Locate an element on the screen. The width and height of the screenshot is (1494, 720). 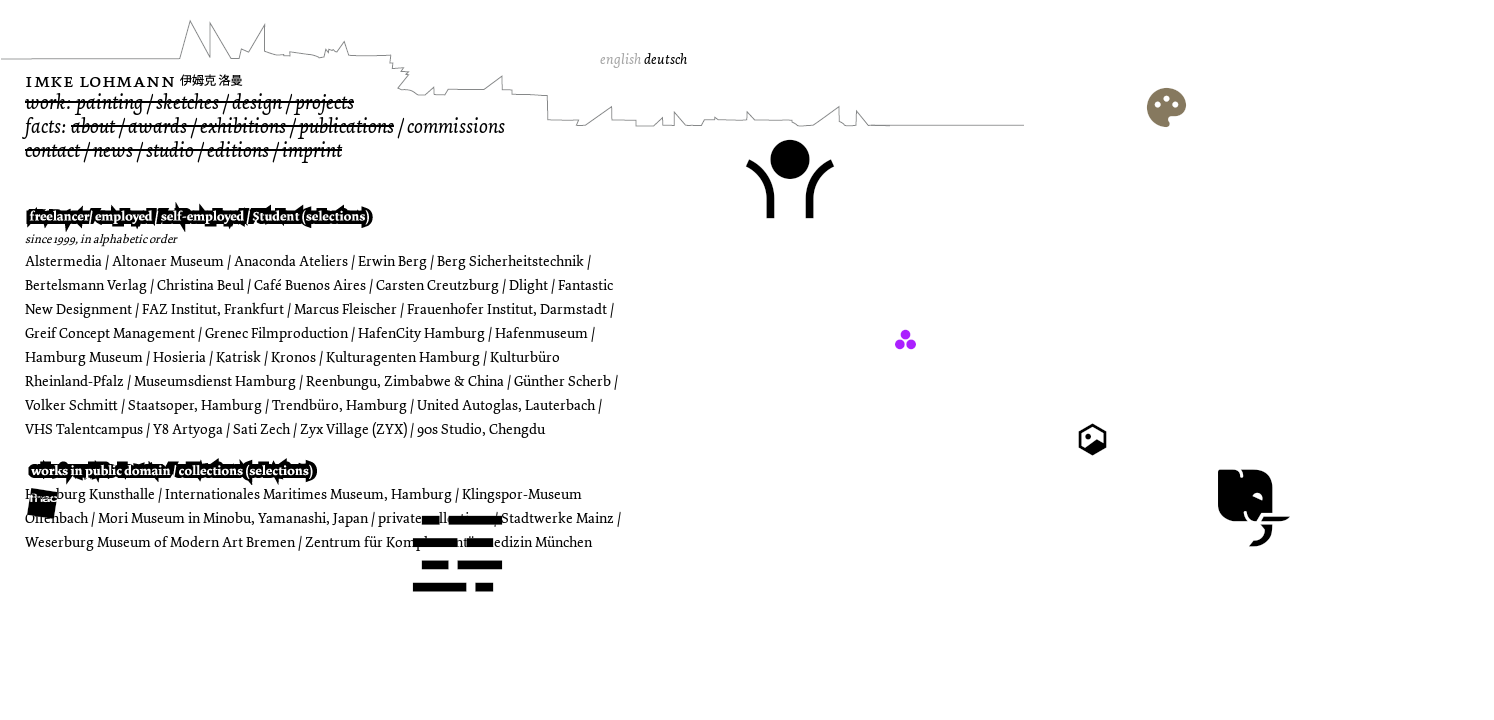
access color or theme customization options is located at coordinates (1166, 107).